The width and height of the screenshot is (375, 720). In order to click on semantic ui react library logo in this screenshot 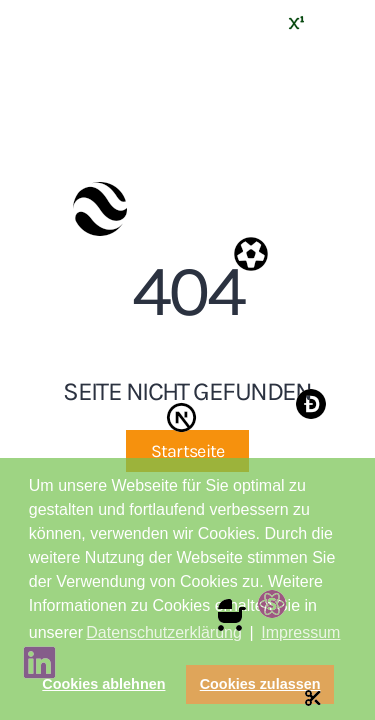, I will do `click(272, 604)`.